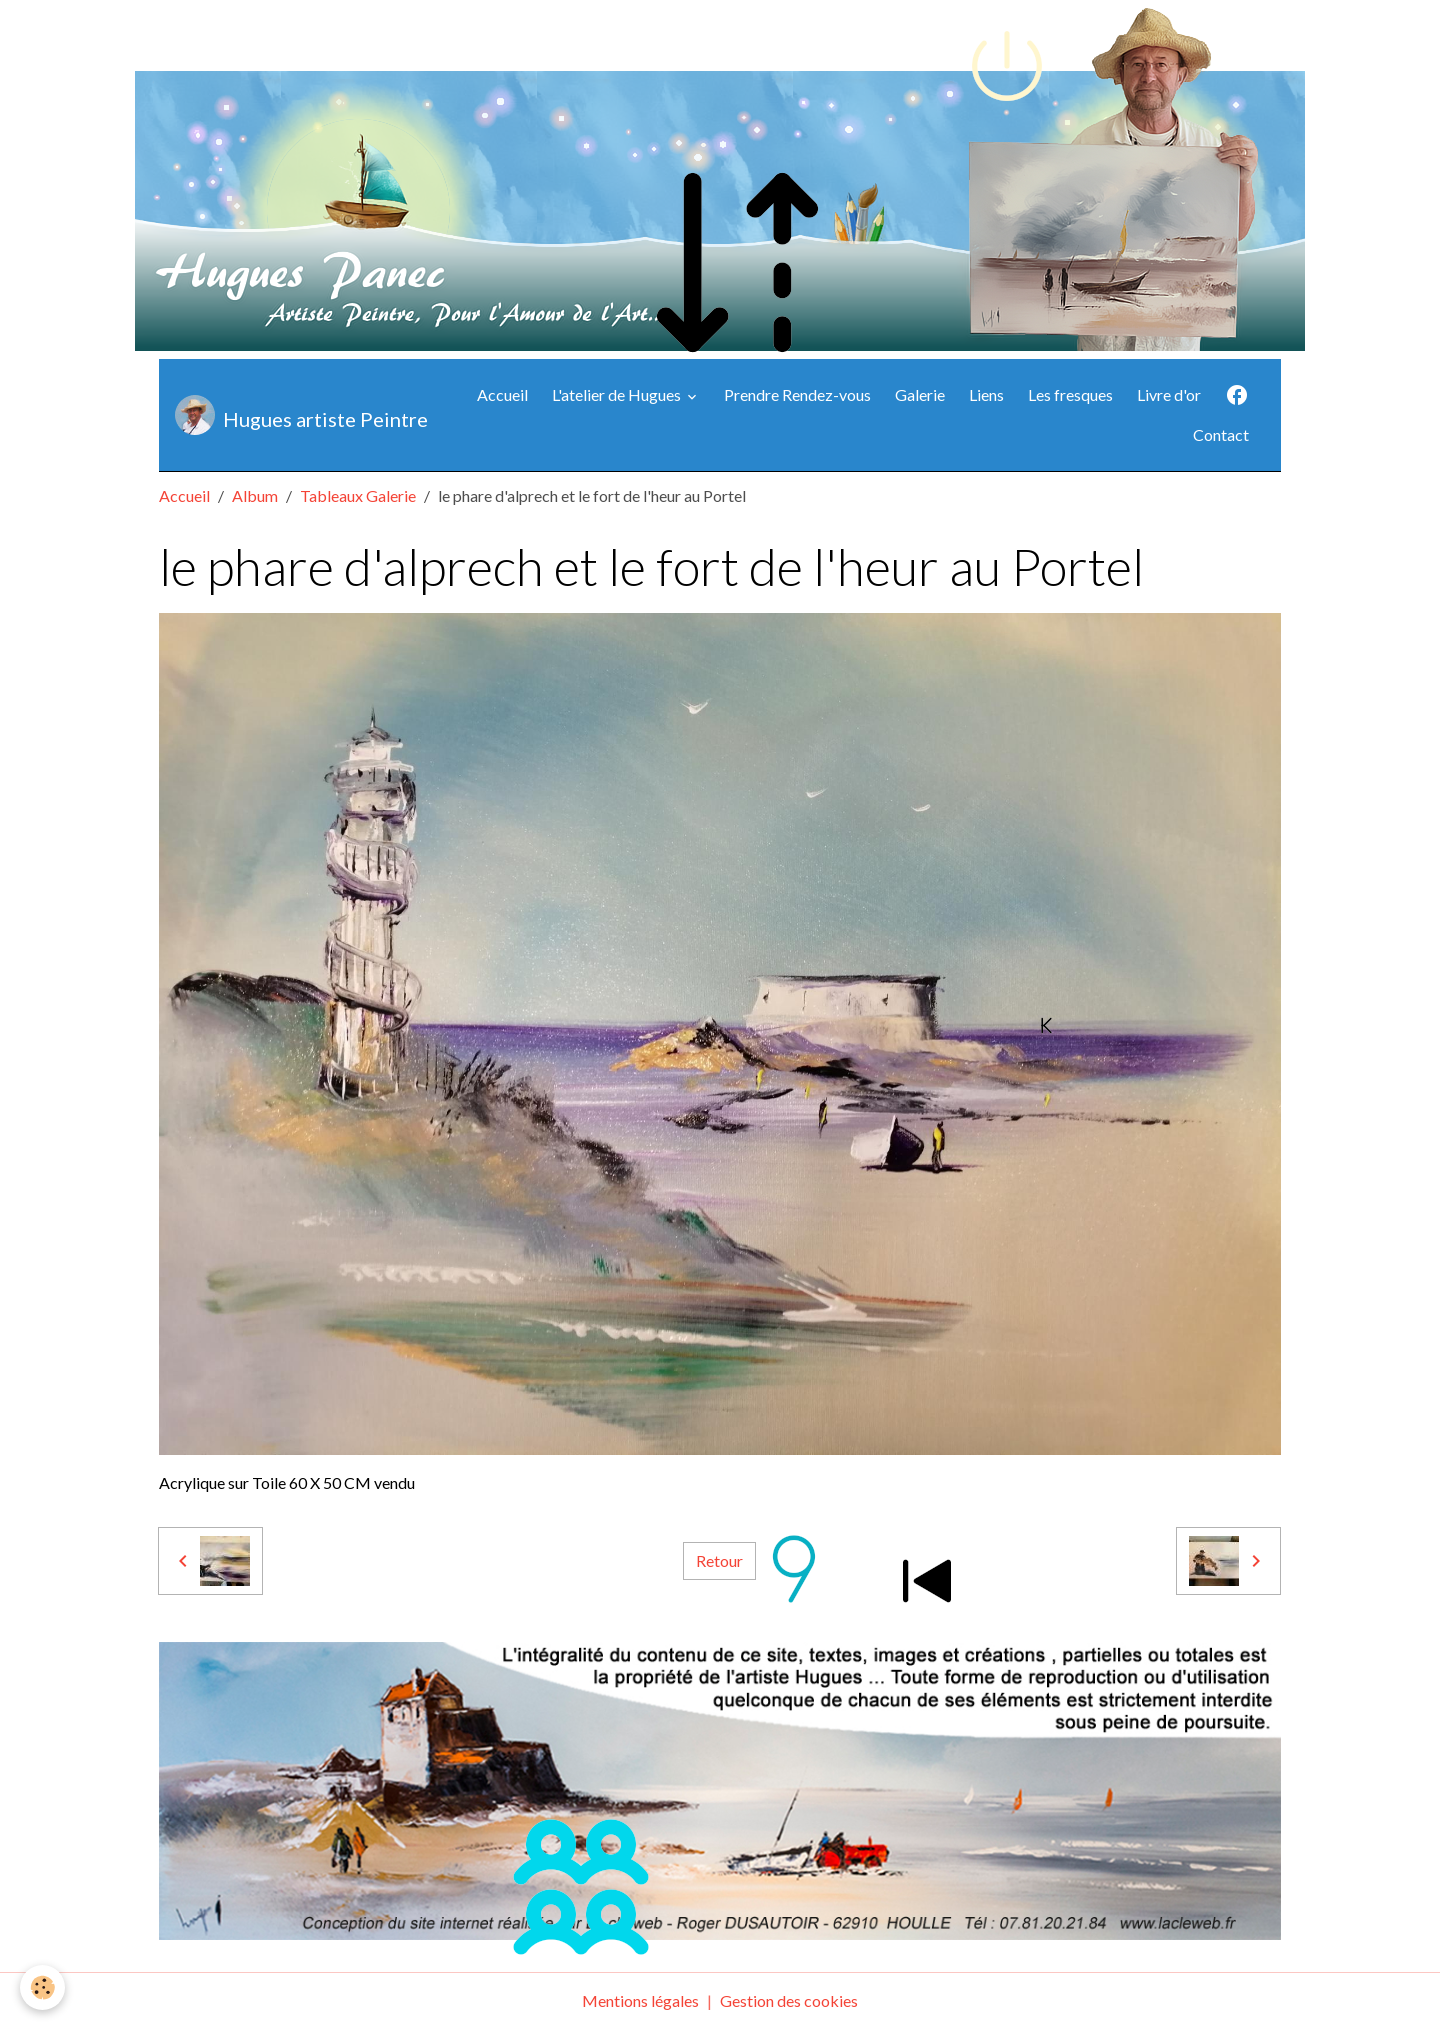 The image size is (1440, 2029). Describe the element at coordinates (1046, 1025) in the screenshot. I see `alphabetical sorting or navigation shortcut for letter K` at that location.